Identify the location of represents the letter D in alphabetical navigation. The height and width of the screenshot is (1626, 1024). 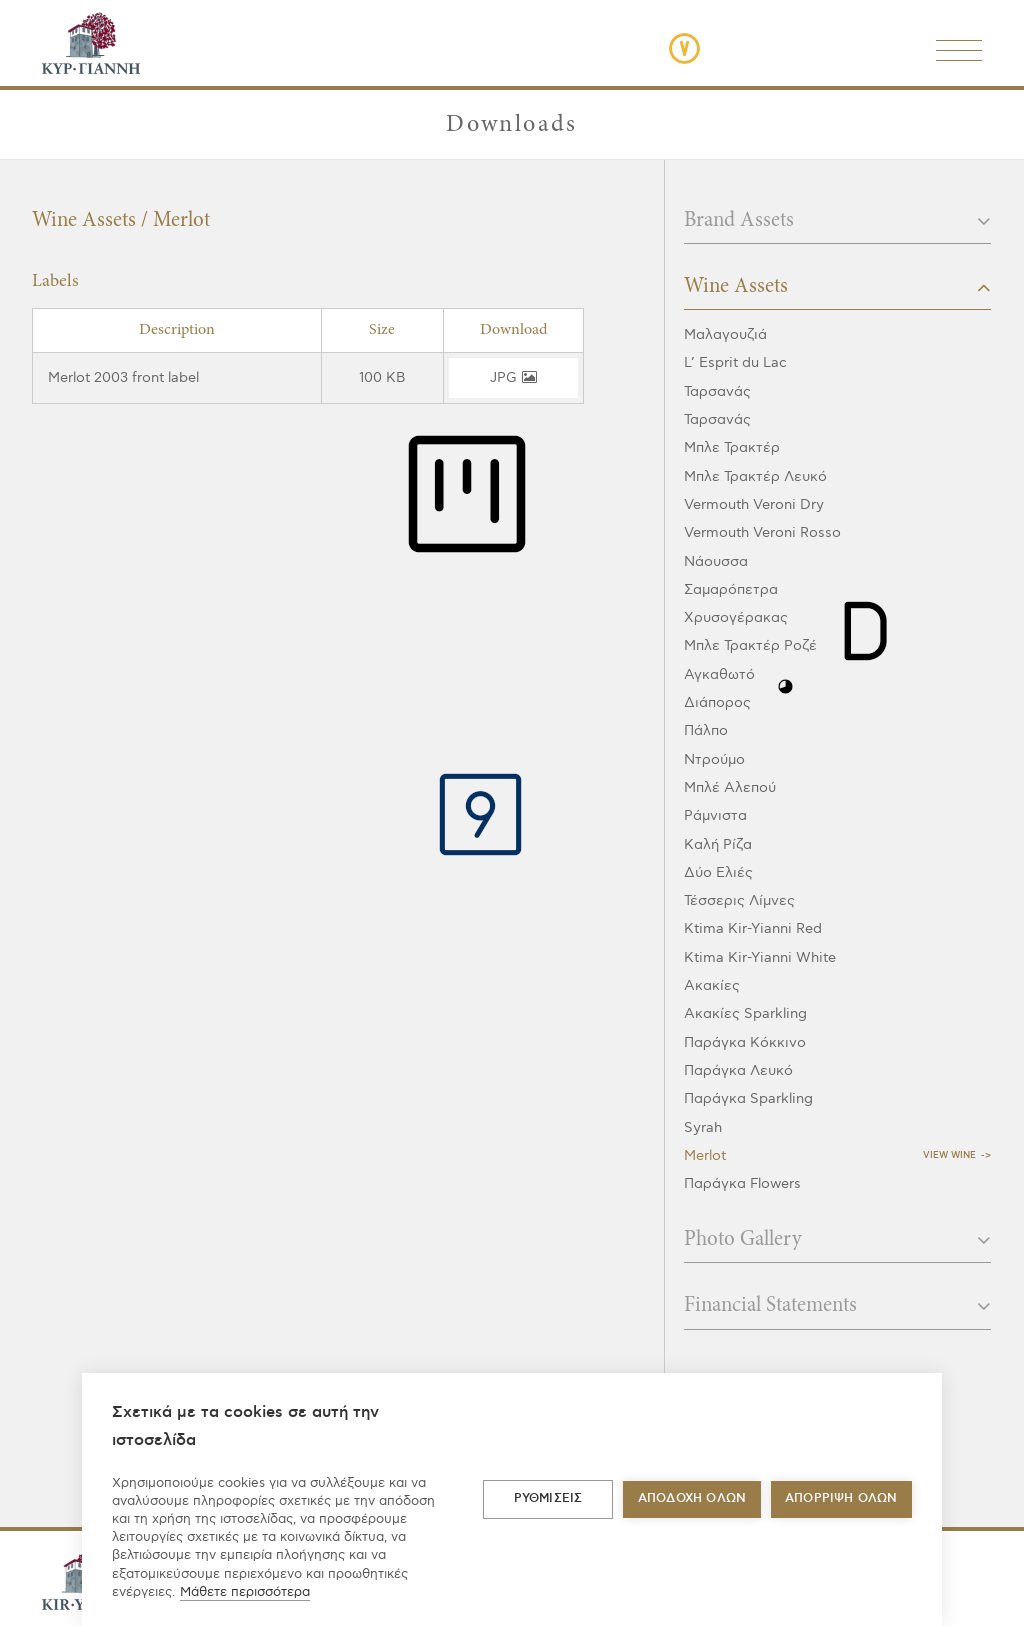
(864, 631).